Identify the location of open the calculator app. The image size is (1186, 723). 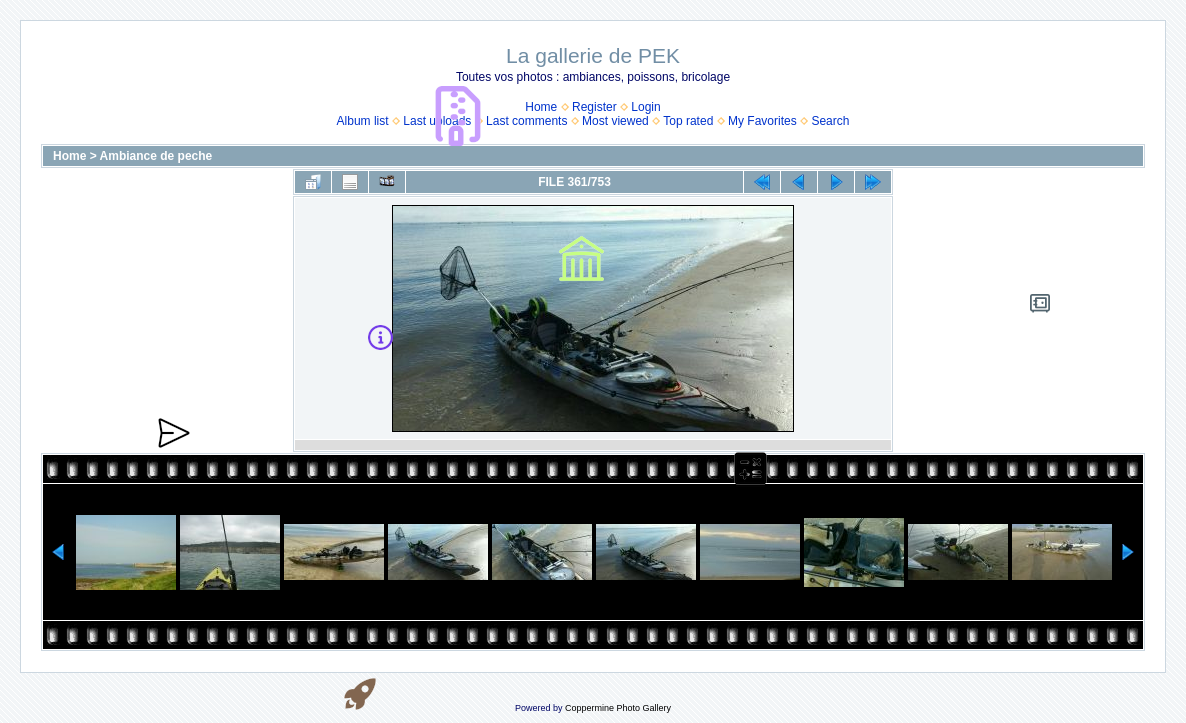
(750, 468).